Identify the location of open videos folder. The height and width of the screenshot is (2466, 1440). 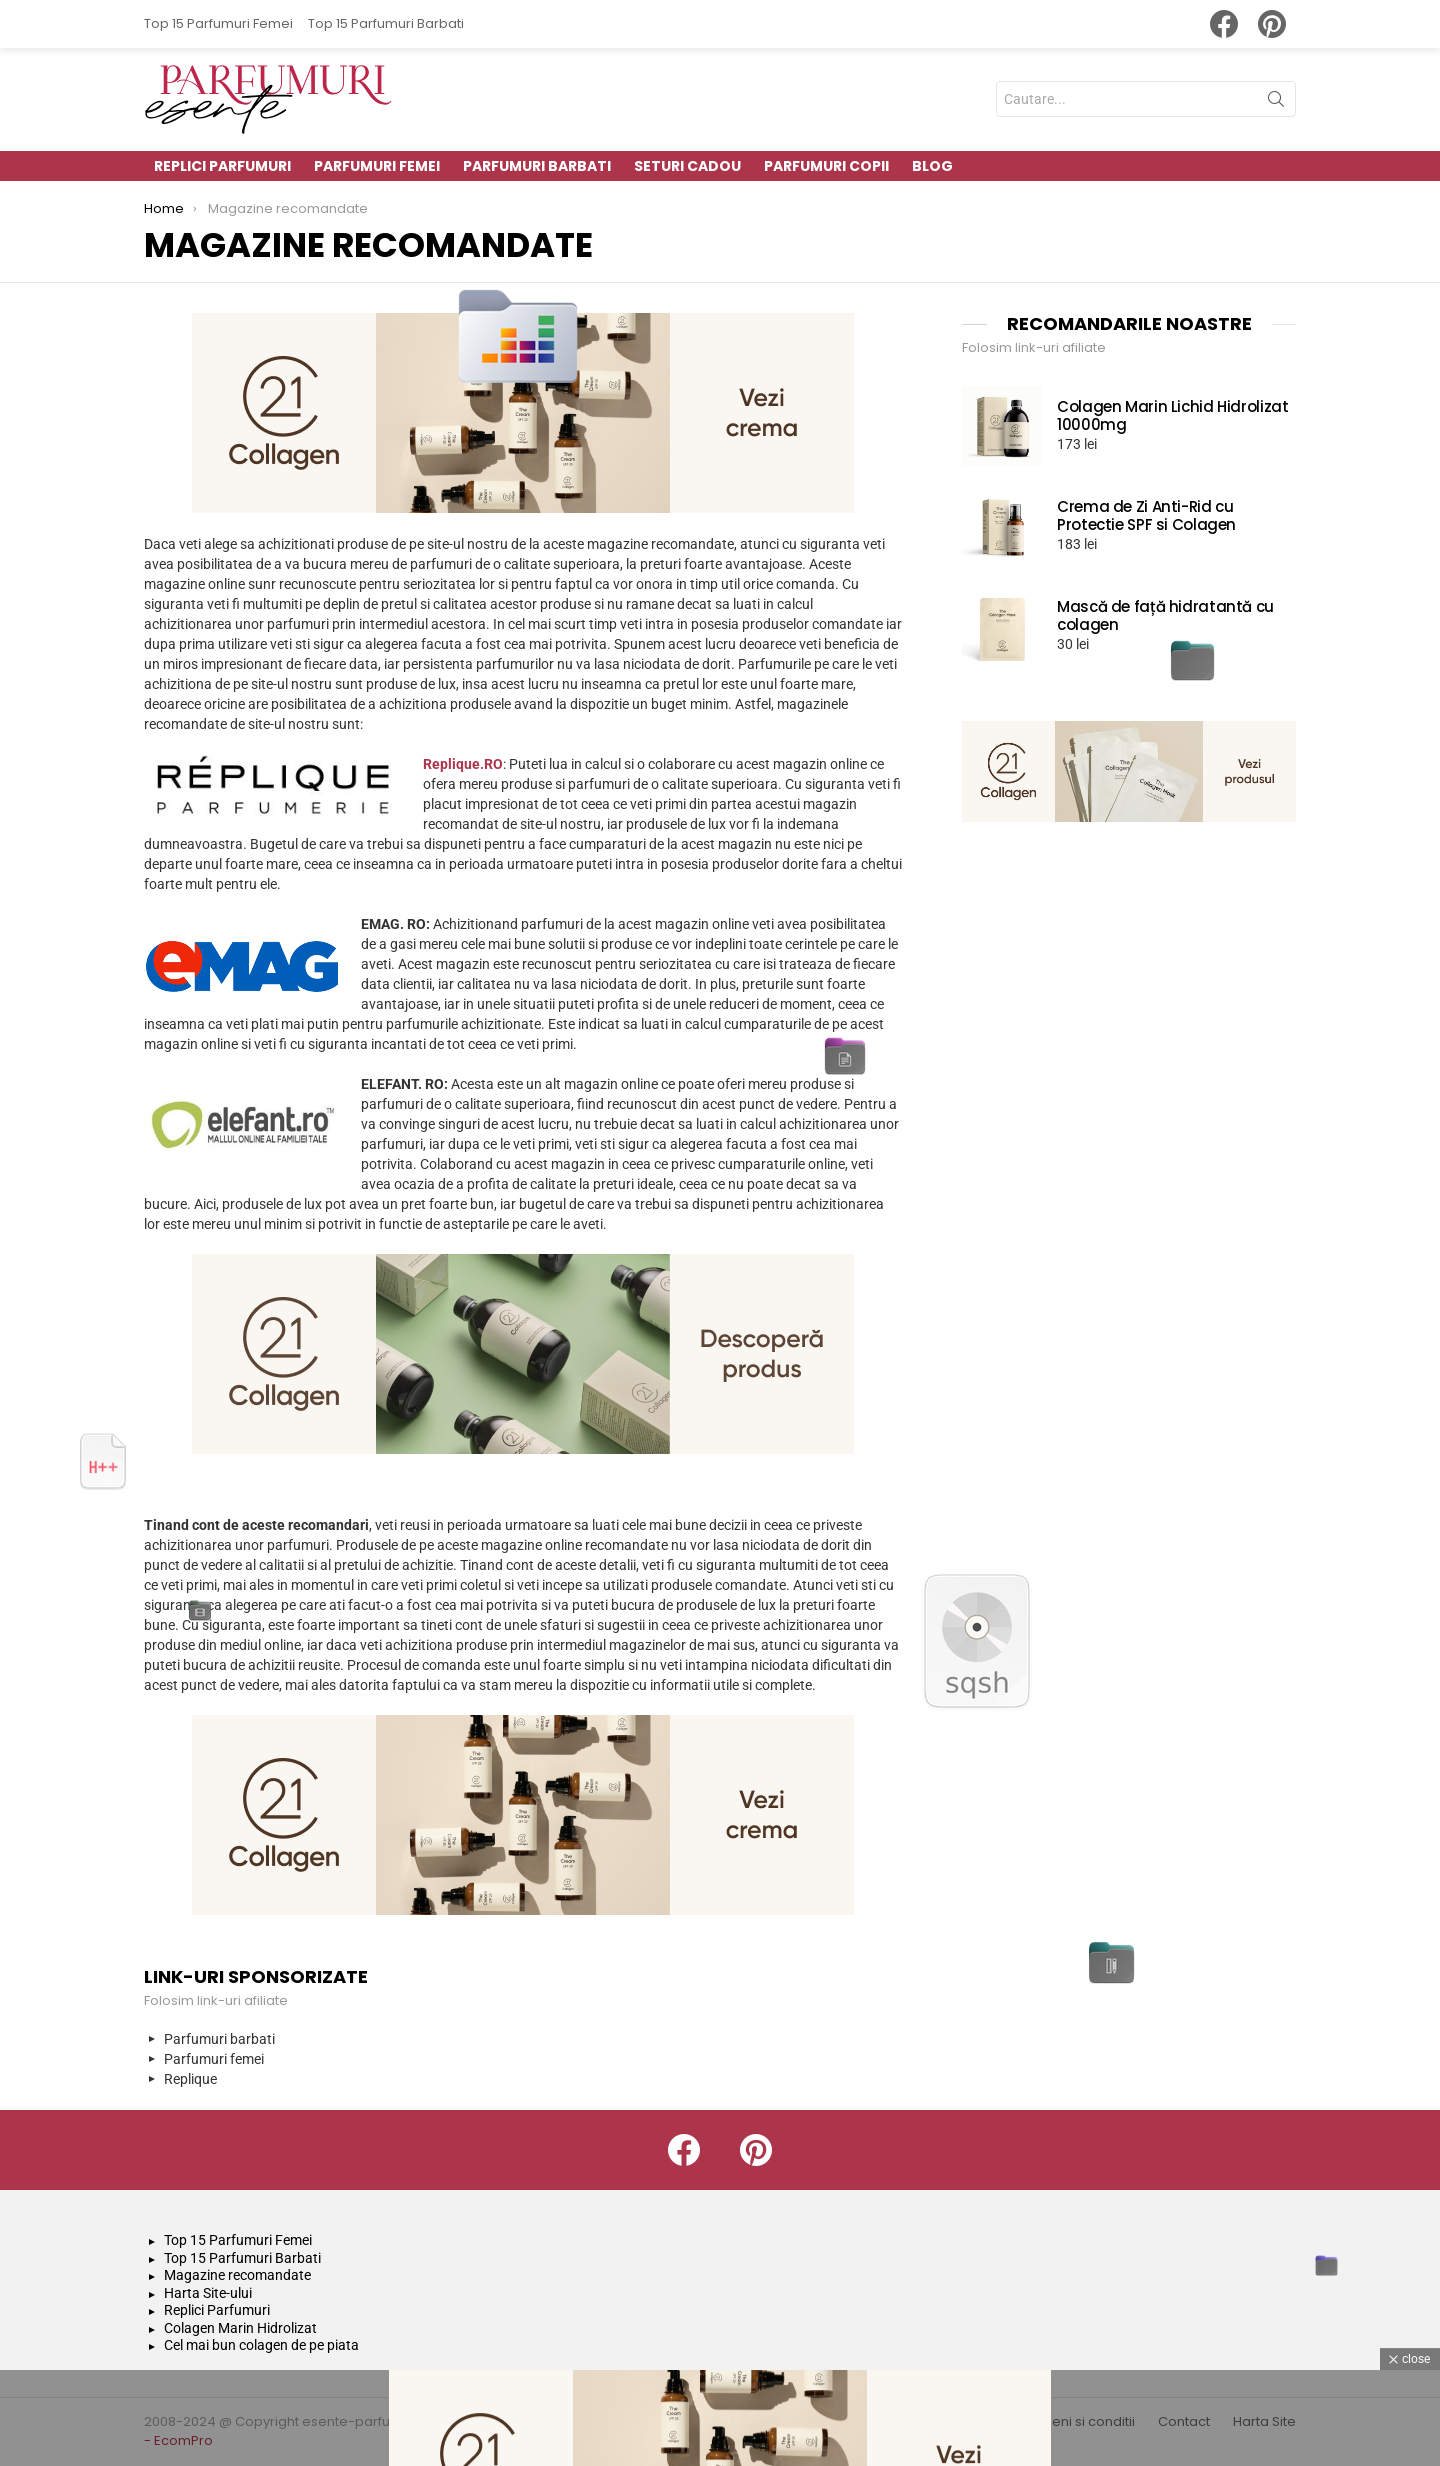
(200, 1610).